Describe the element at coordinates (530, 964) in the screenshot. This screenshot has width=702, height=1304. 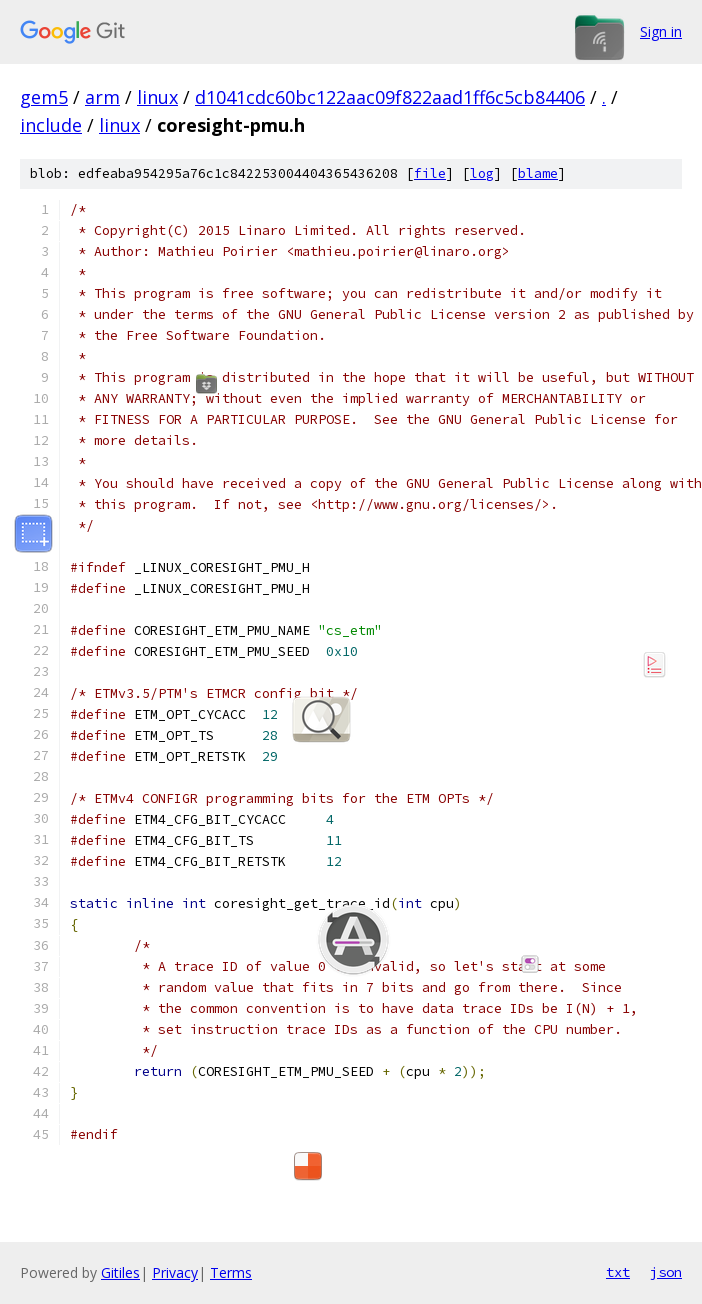
I see `open gnome tweaks settings` at that location.